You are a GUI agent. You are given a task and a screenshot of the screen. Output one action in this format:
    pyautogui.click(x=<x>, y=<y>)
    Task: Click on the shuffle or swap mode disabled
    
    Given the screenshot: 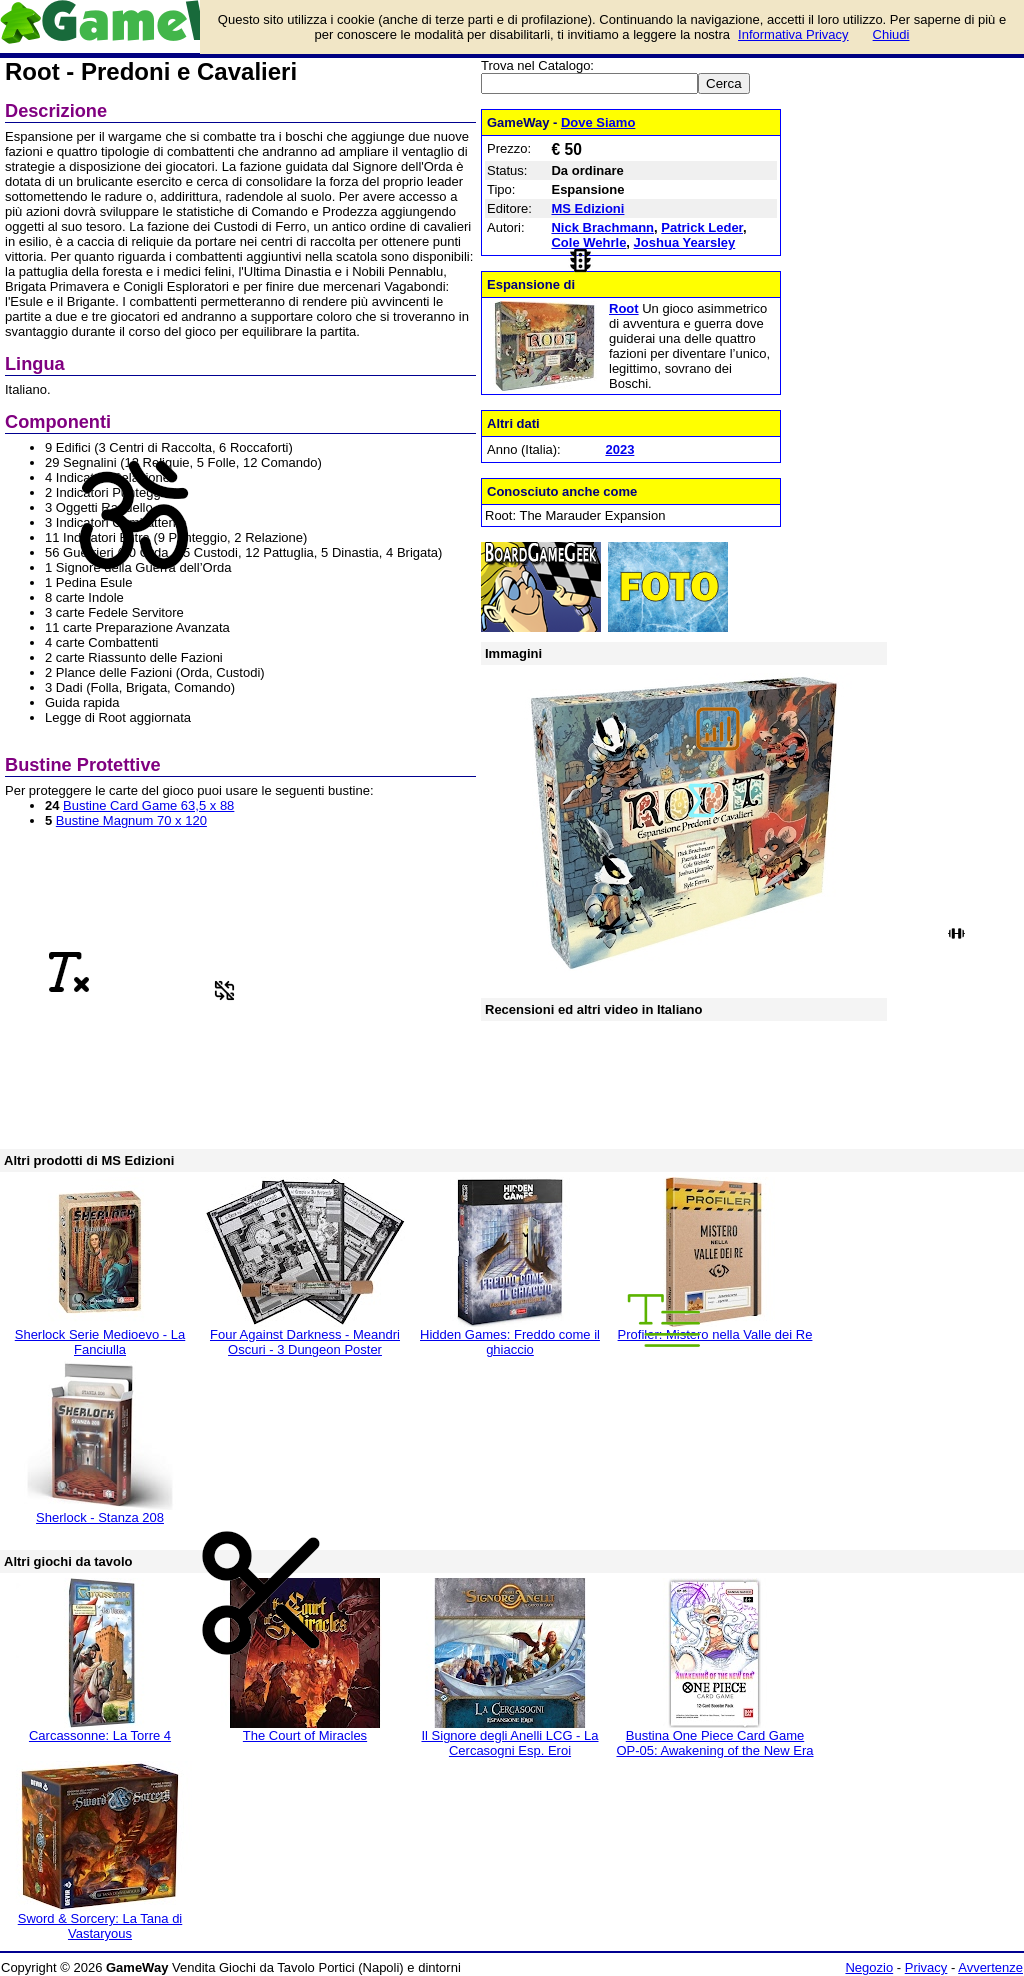 What is the action you would take?
    pyautogui.click(x=224, y=990)
    